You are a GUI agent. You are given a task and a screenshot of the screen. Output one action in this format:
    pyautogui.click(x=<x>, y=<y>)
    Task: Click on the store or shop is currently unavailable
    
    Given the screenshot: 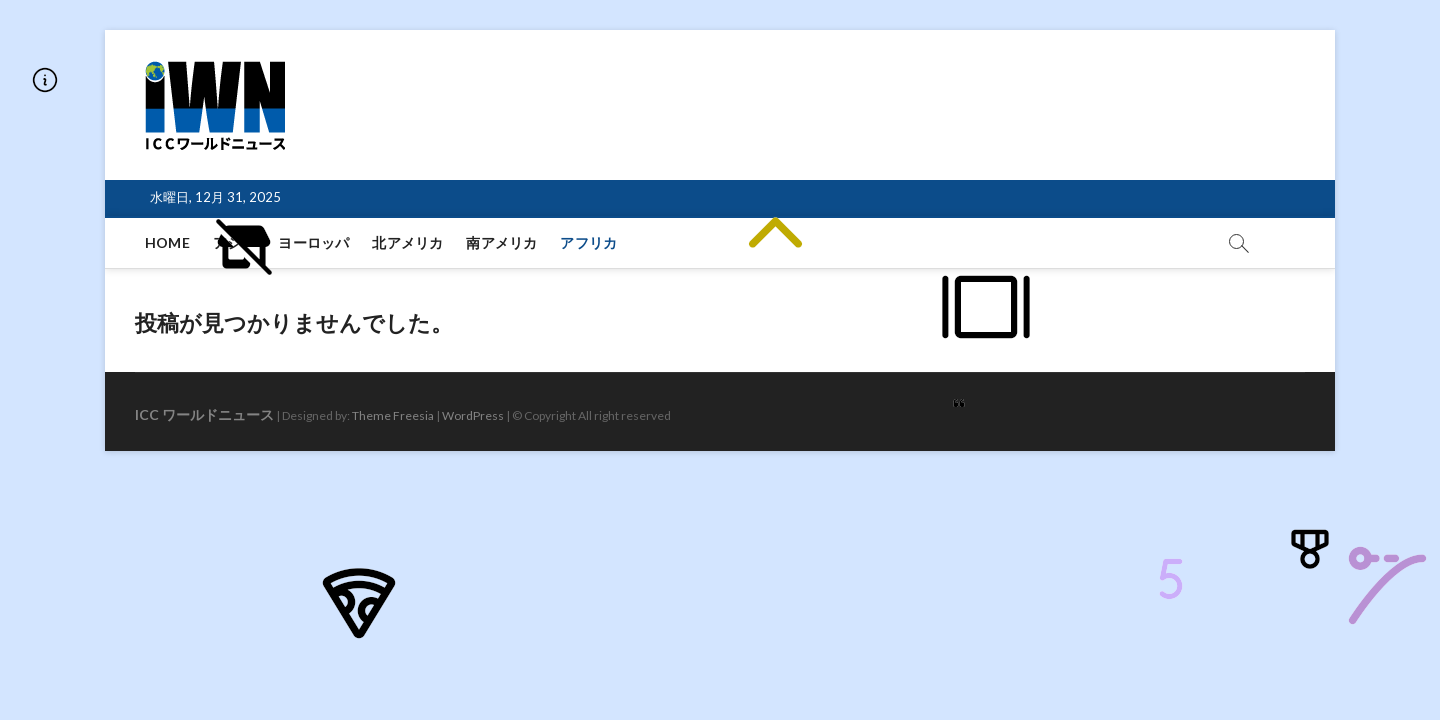 What is the action you would take?
    pyautogui.click(x=244, y=247)
    